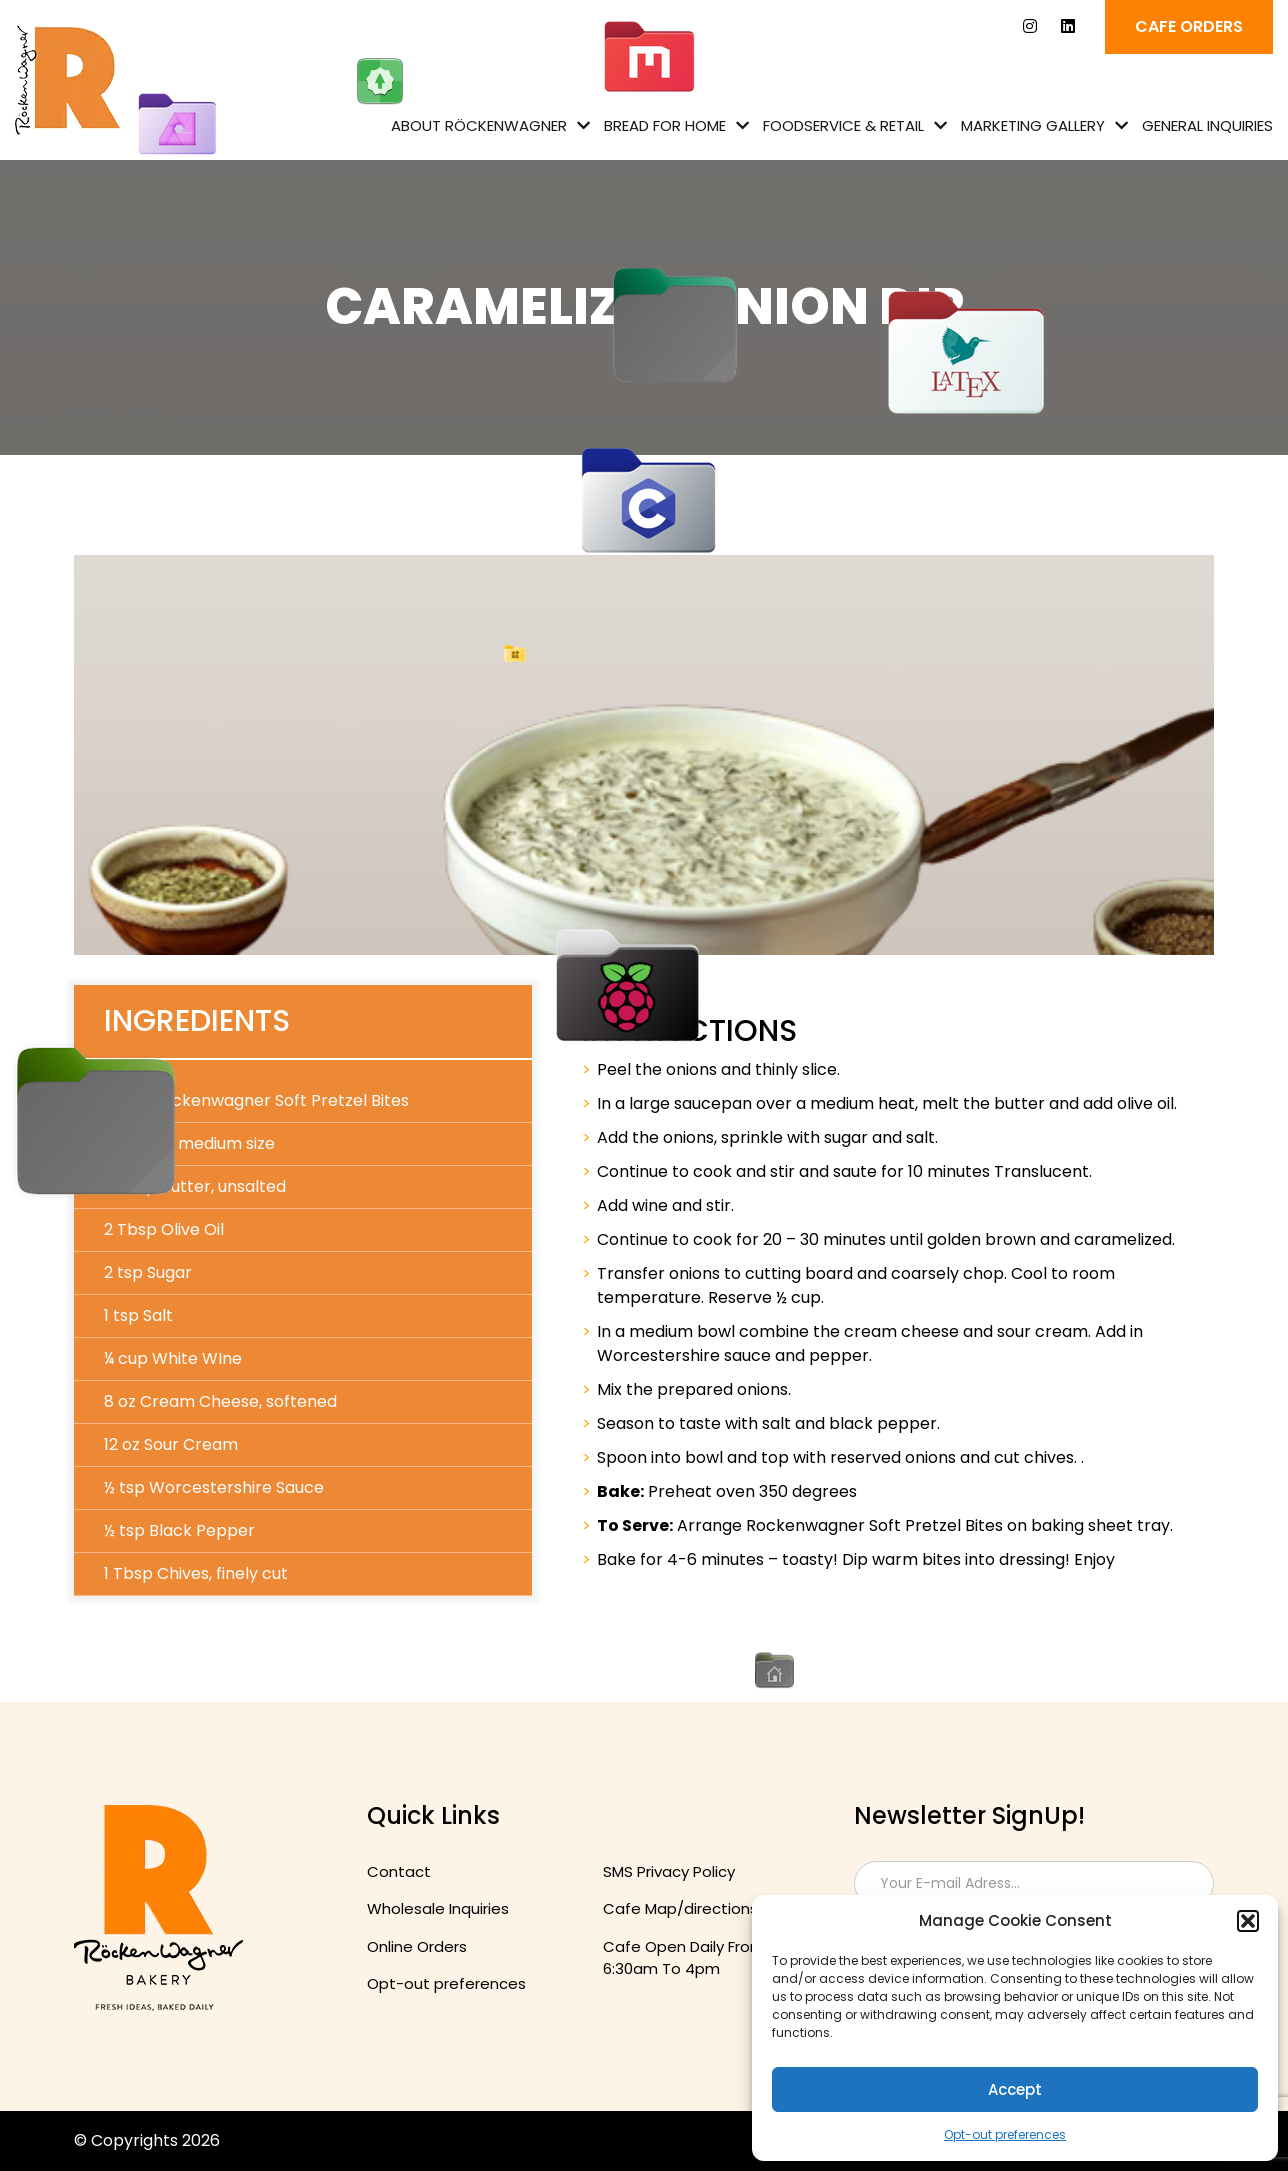 Image resolution: width=1288 pixels, height=2171 pixels. What do you see at coordinates (774, 1669) in the screenshot?
I see `access your home folder` at bounding box center [774, 1669].